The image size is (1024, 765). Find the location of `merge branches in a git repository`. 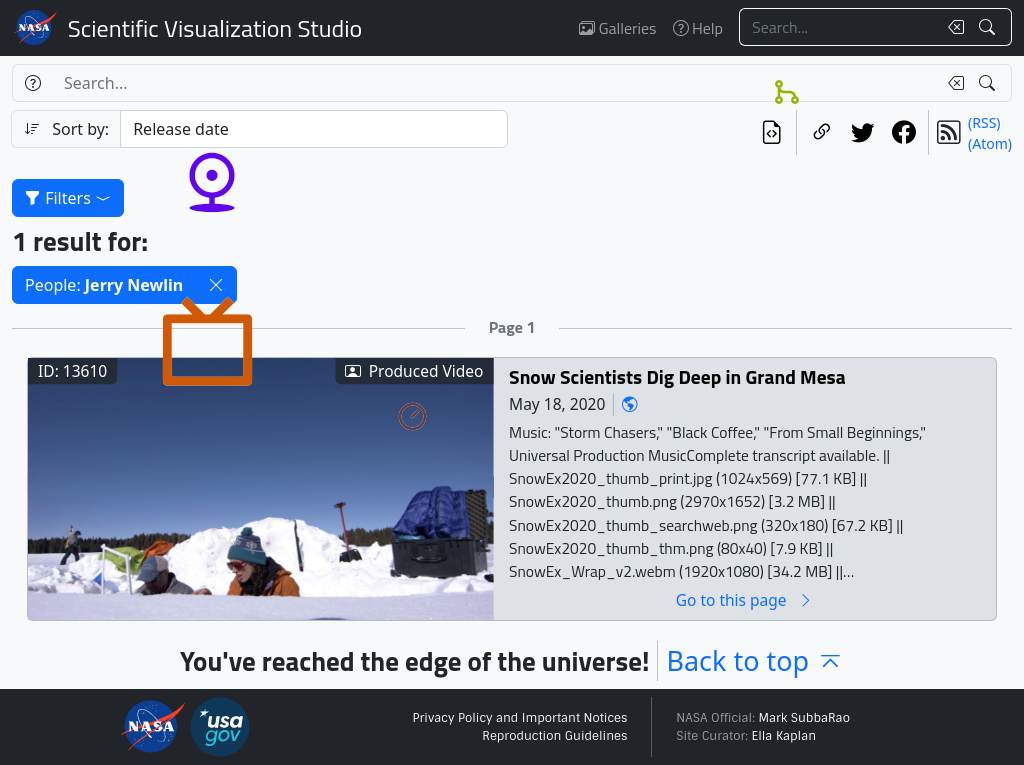

merge branches in a git repository is located at coordinates (787, 92).